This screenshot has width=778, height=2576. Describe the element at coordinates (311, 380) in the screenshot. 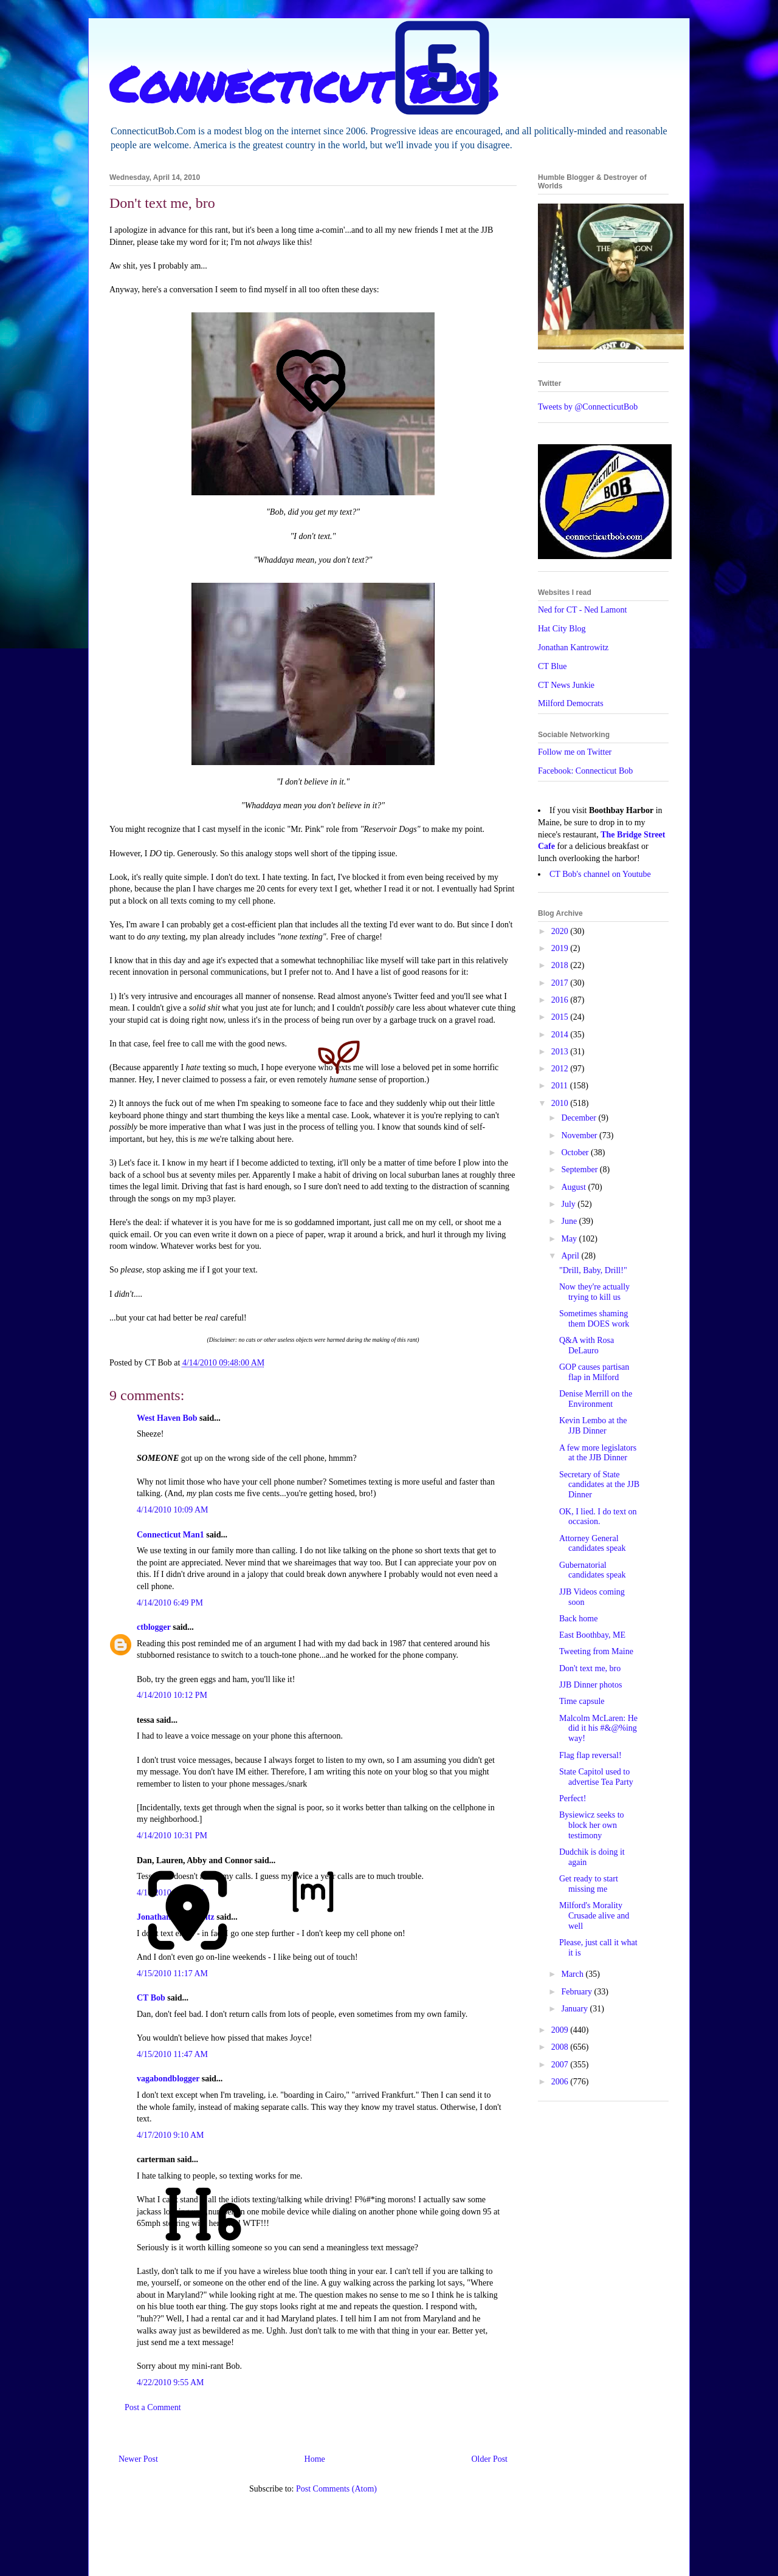

I see `view liked or favorited items` at that location.